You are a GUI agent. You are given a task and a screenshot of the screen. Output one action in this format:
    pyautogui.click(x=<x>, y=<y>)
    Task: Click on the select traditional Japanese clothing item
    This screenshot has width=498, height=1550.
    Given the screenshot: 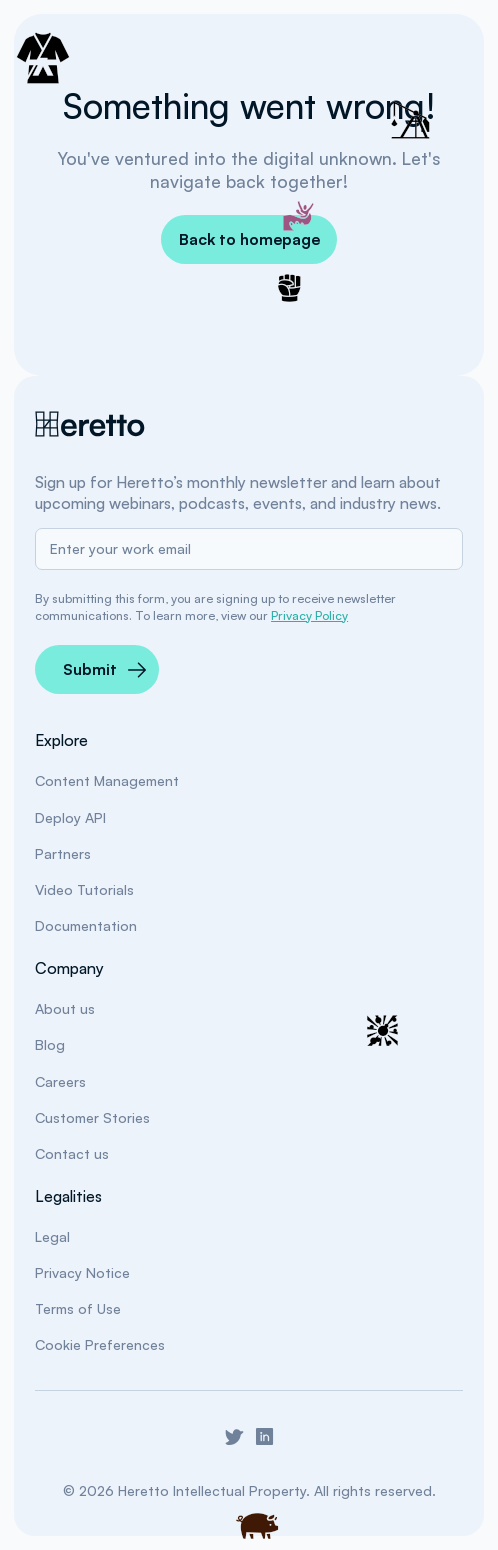 What is the action you would take?
    pyautogui.click(x=43, y=58)
    